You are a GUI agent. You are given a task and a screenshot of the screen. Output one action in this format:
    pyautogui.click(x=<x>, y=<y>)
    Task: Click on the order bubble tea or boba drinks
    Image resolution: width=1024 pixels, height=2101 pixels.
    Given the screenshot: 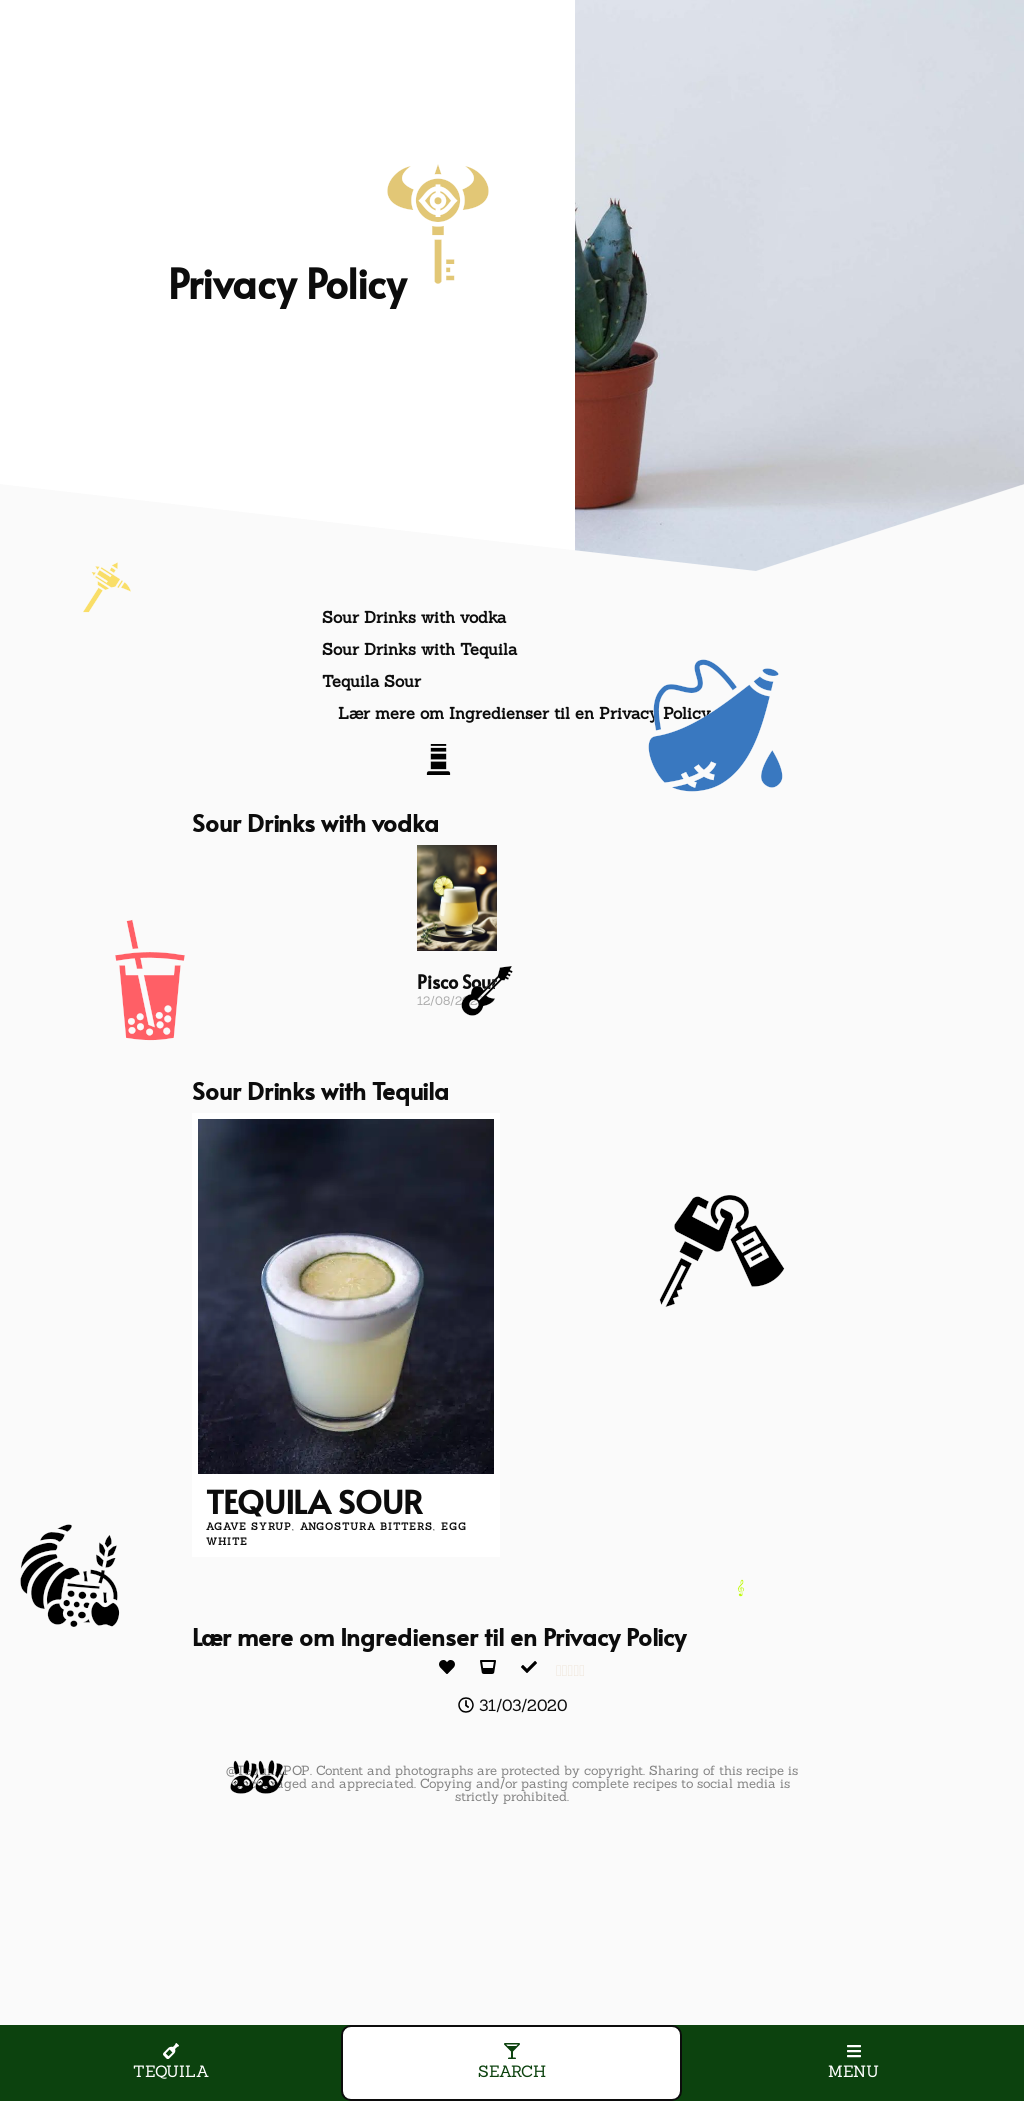 What is the action you would take?
    pyautogui.click(x=150, y=980)
    